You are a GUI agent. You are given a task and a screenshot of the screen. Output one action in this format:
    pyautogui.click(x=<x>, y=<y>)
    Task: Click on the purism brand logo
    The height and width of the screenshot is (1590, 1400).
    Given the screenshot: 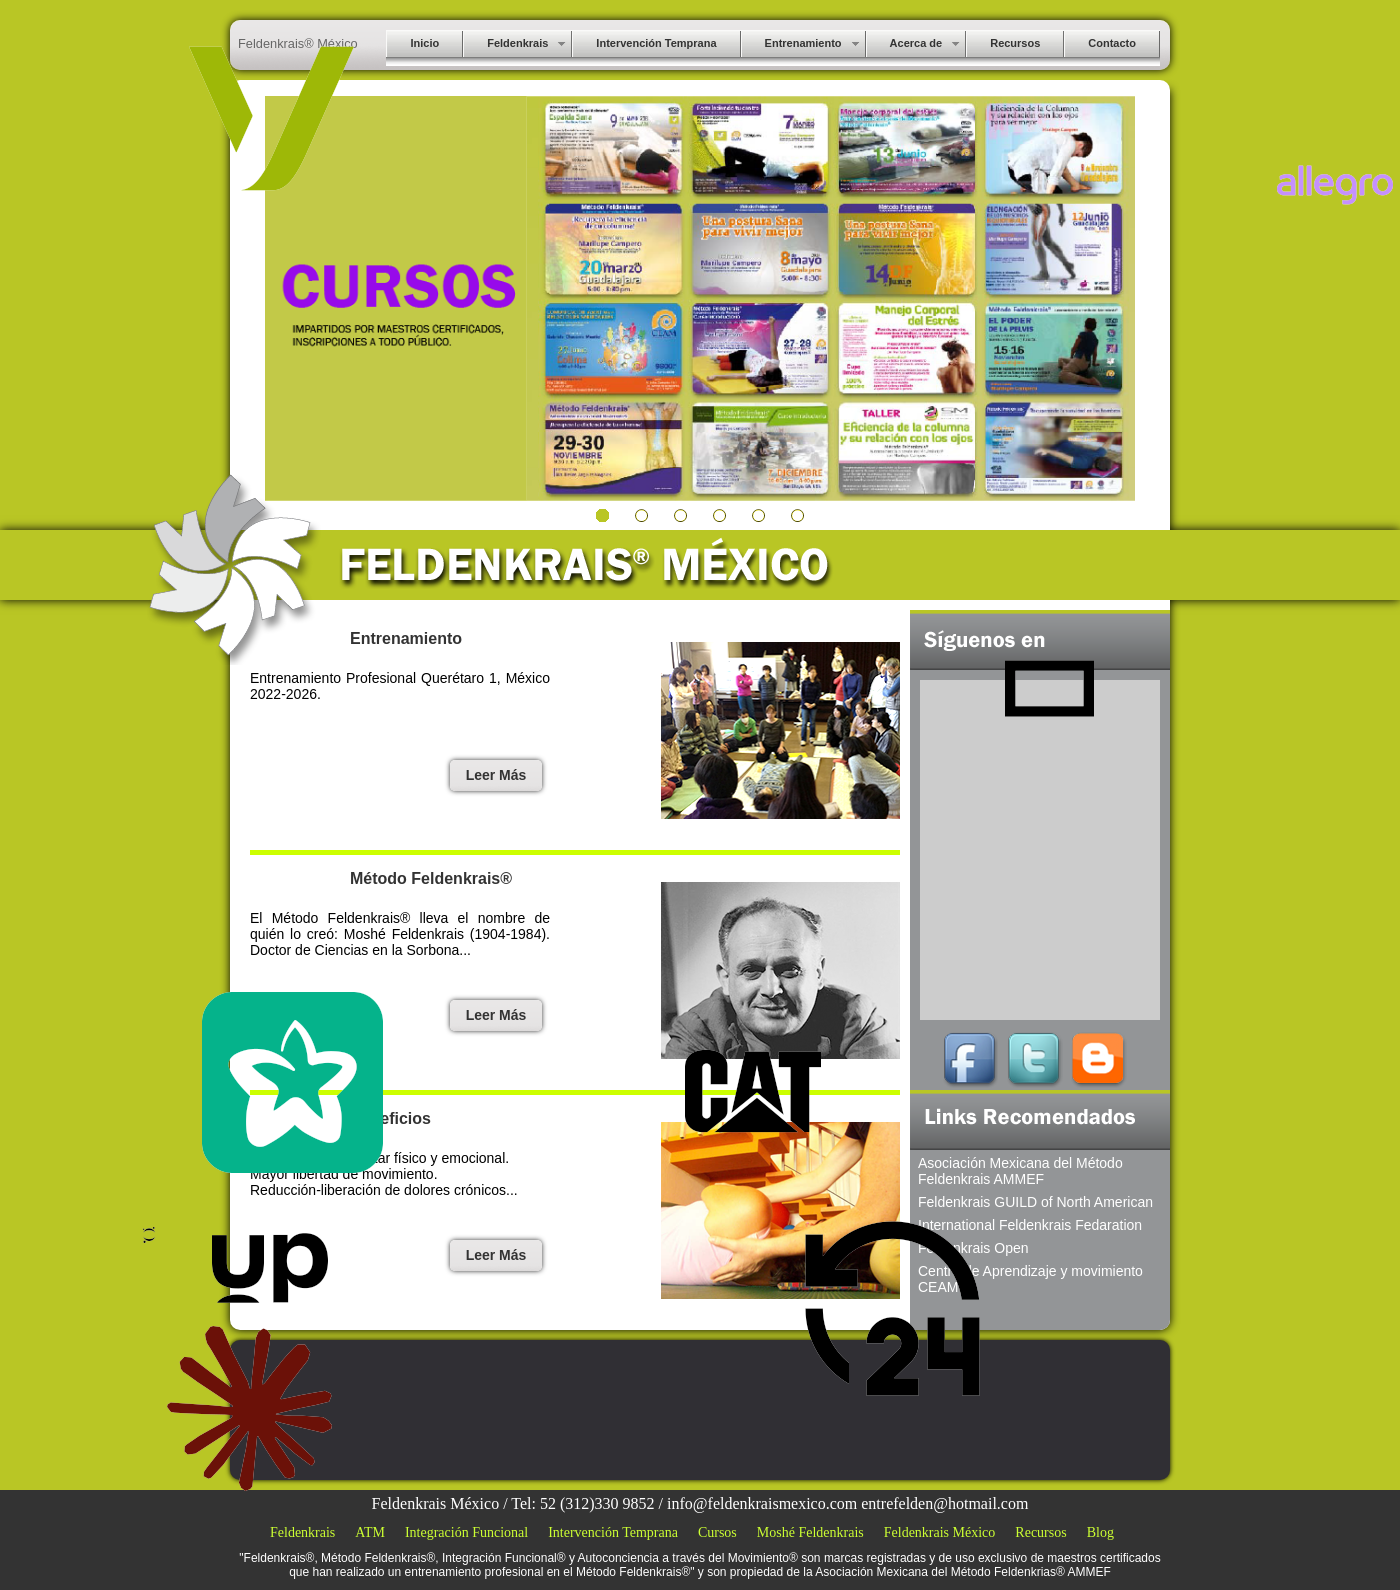 What is the action you would take?
    pyautogui.click(x=1049, y=688)
    